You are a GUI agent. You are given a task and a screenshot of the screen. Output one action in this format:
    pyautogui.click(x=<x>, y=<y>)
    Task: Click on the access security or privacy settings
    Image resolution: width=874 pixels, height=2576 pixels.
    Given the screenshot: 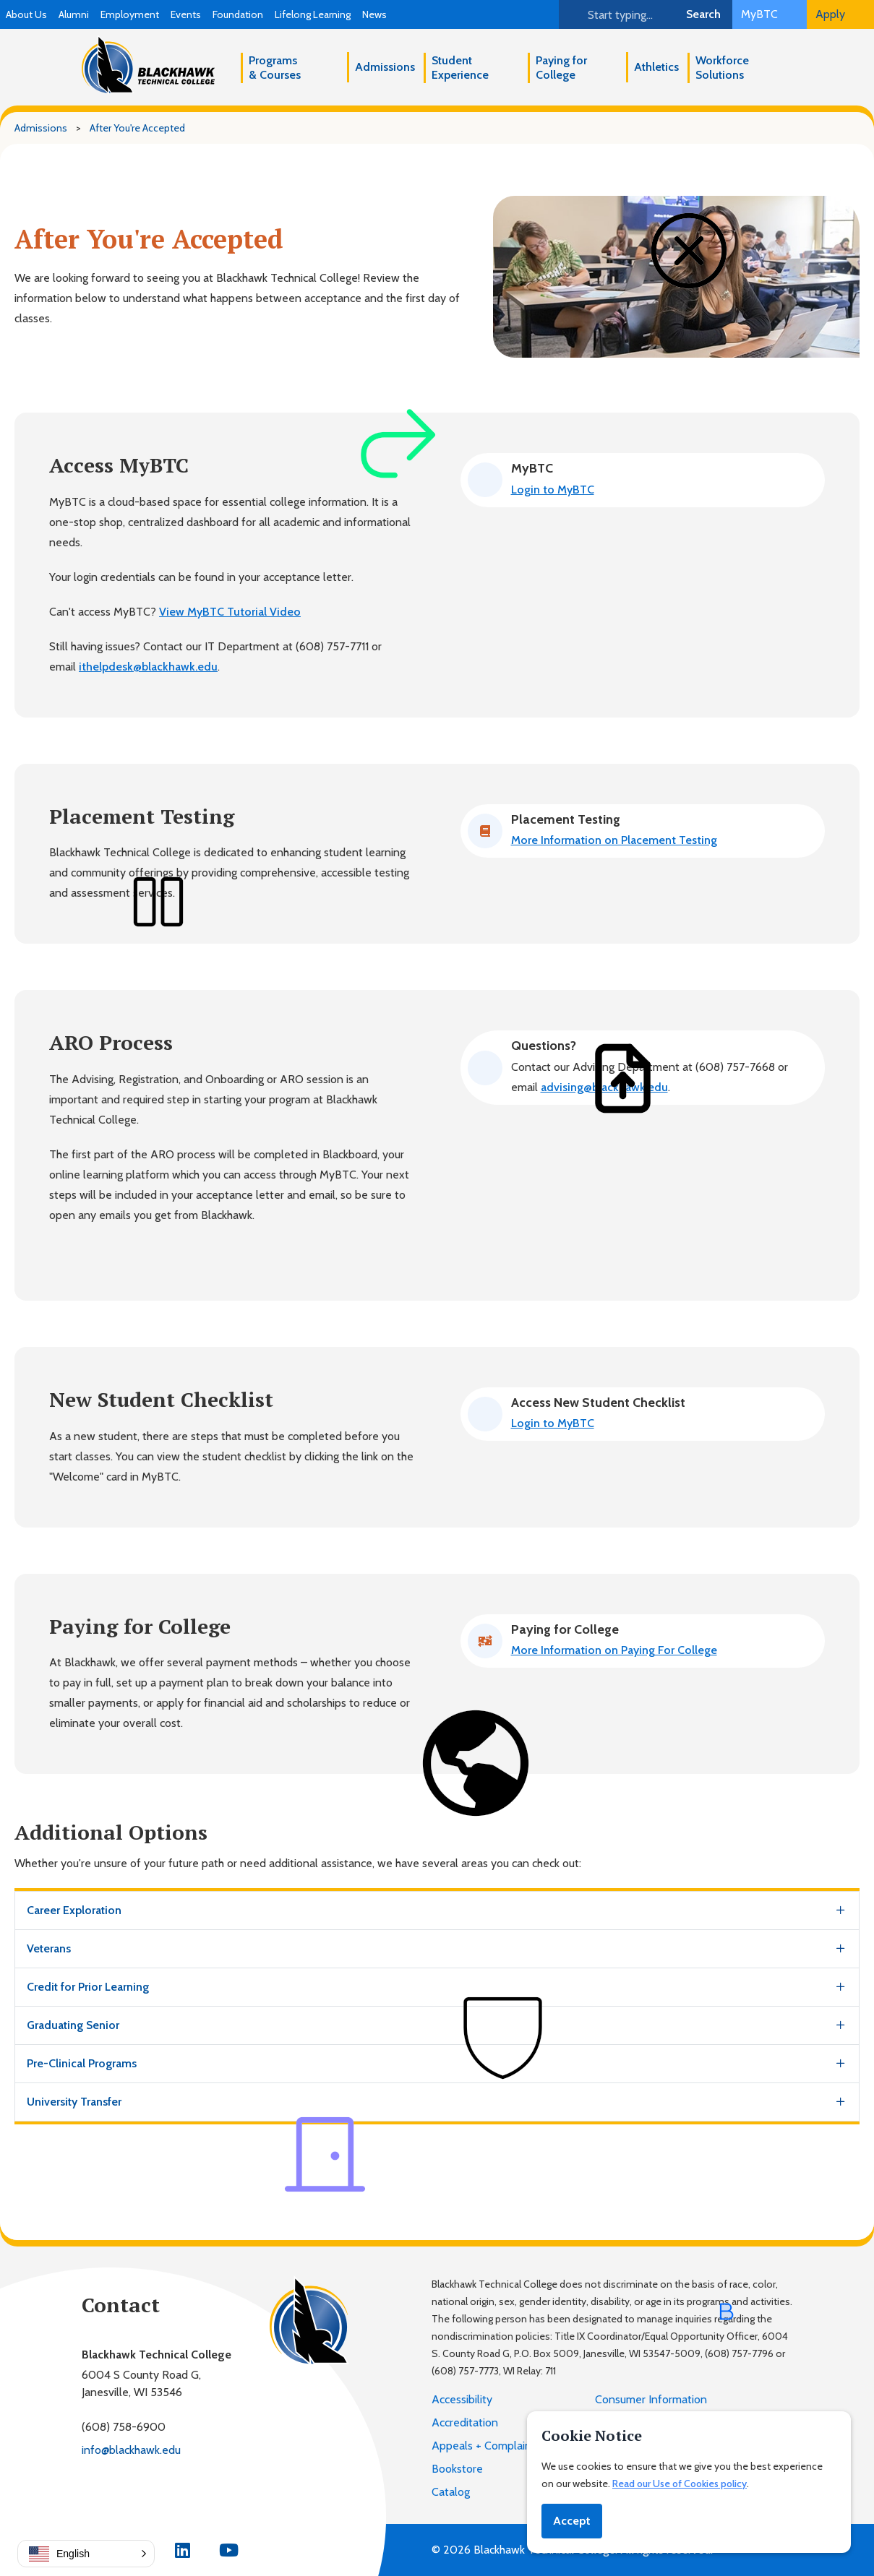 What is the action you would take?
    pyautogui.click(x=502, y=2033)
    